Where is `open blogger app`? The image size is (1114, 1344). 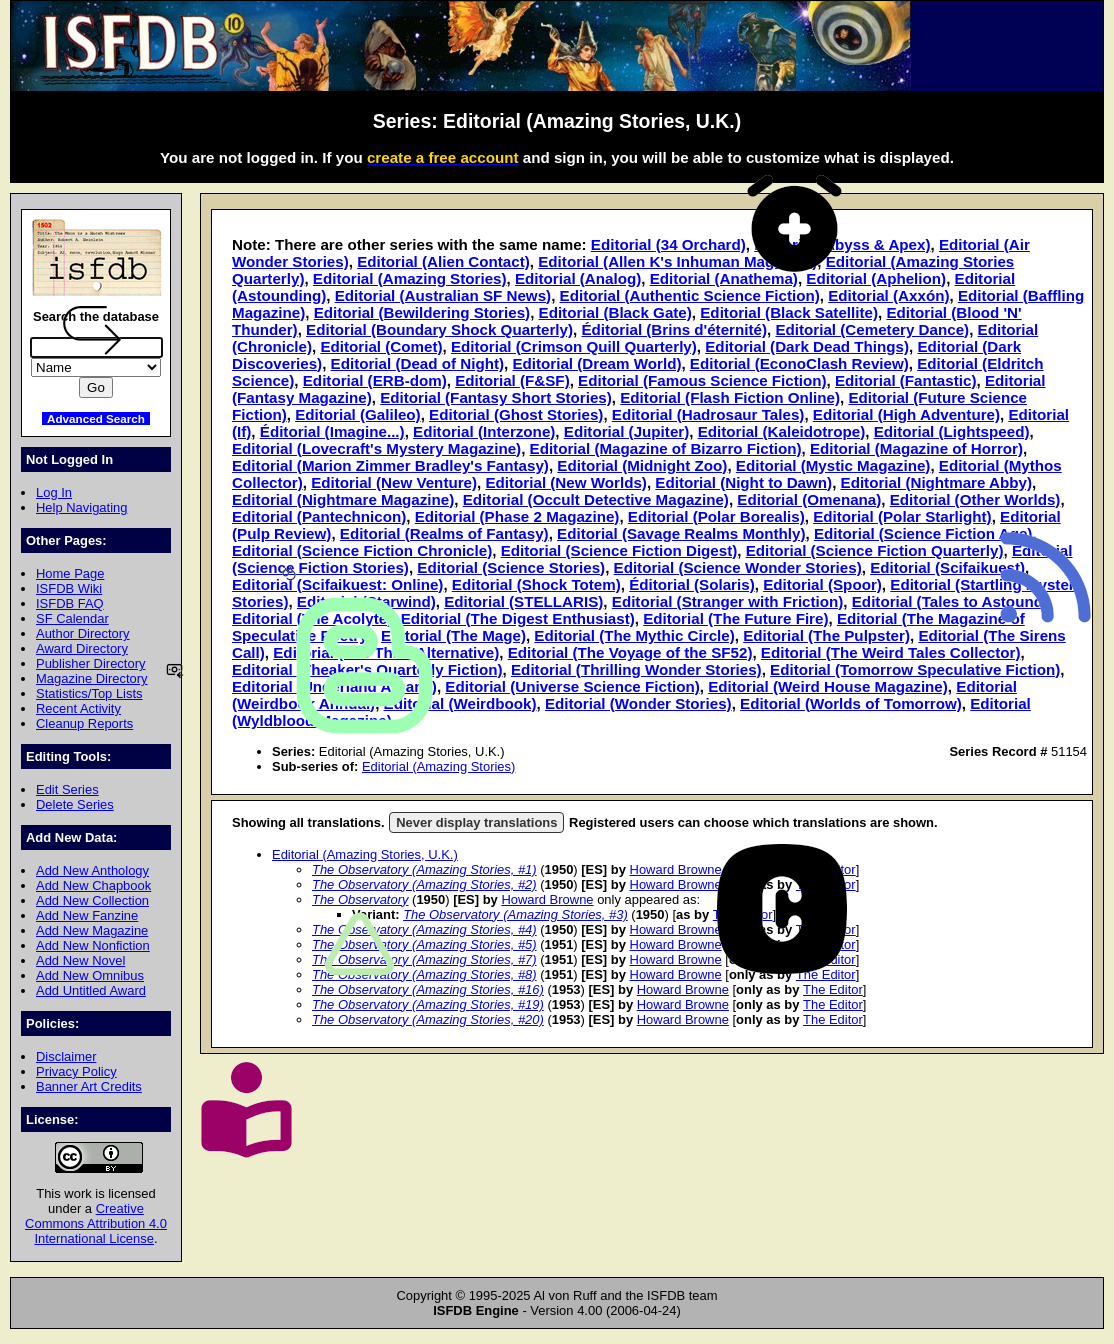 open blogger app is located at coordinates (364, 665).